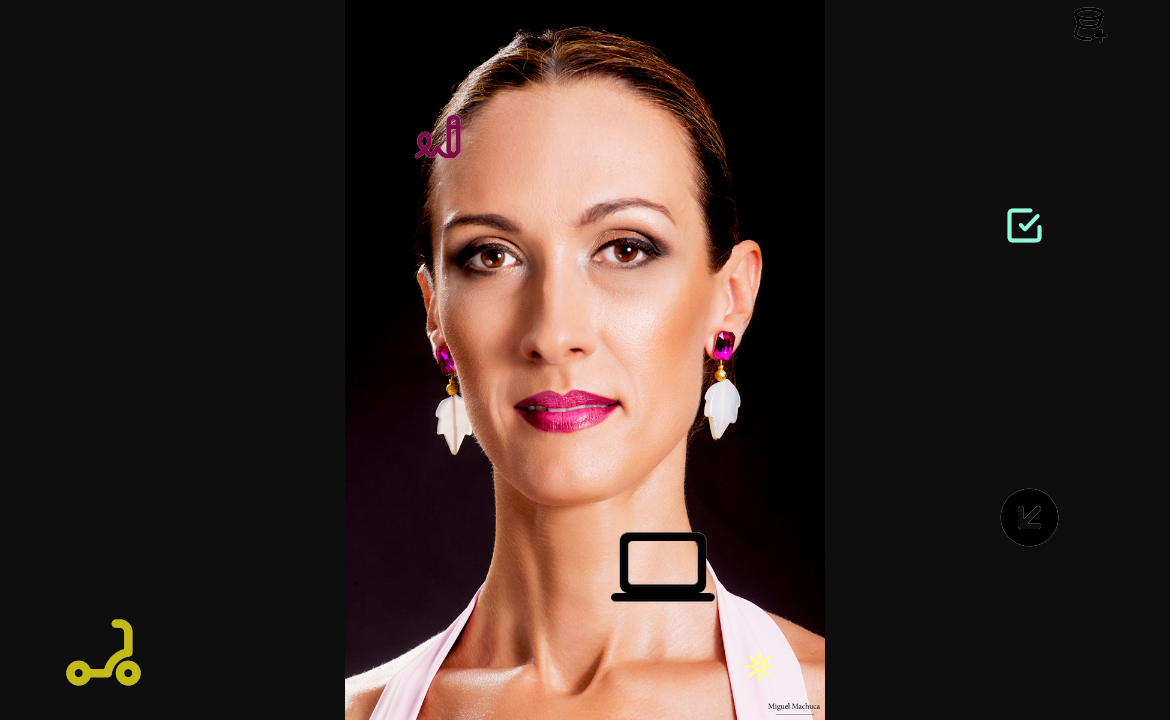  I want to click on sign a document or form, so click(439, 139).